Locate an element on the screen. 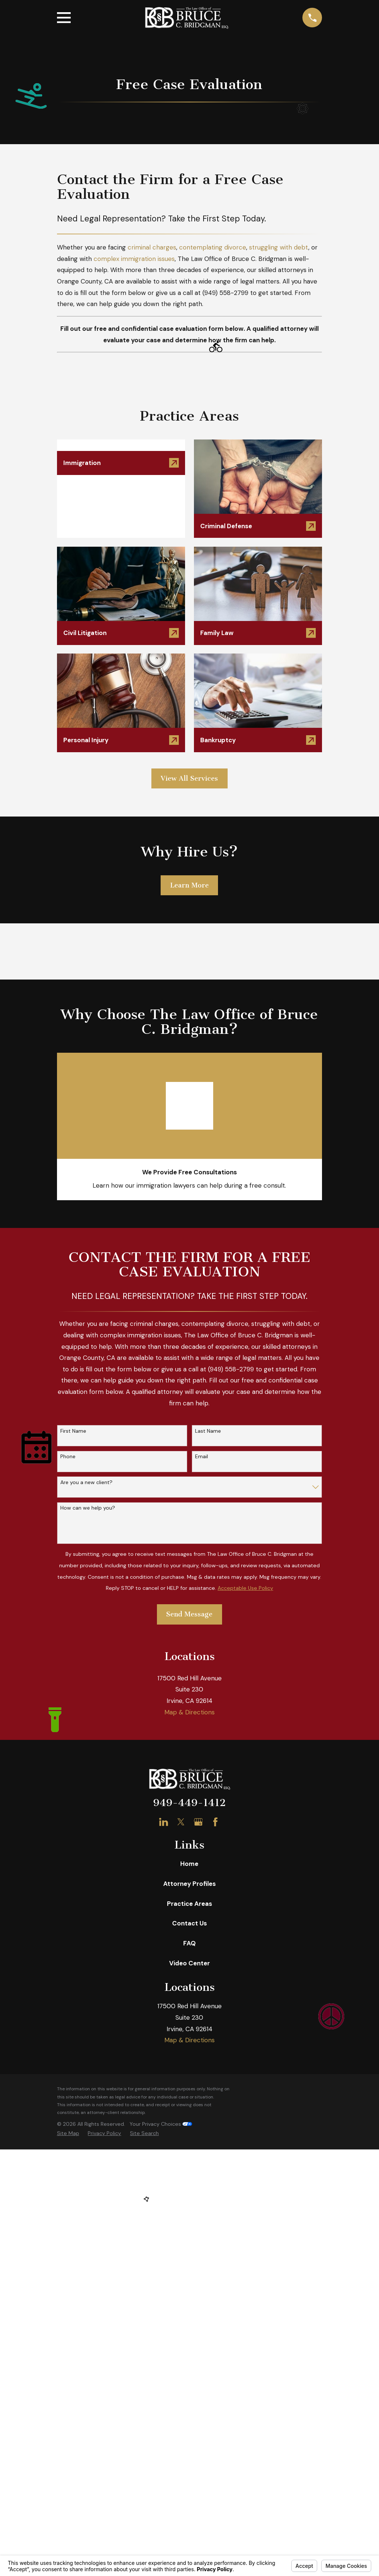 The image size is (379, 2576). view calendar with scheduled events is located at coordinates (36, 1448).